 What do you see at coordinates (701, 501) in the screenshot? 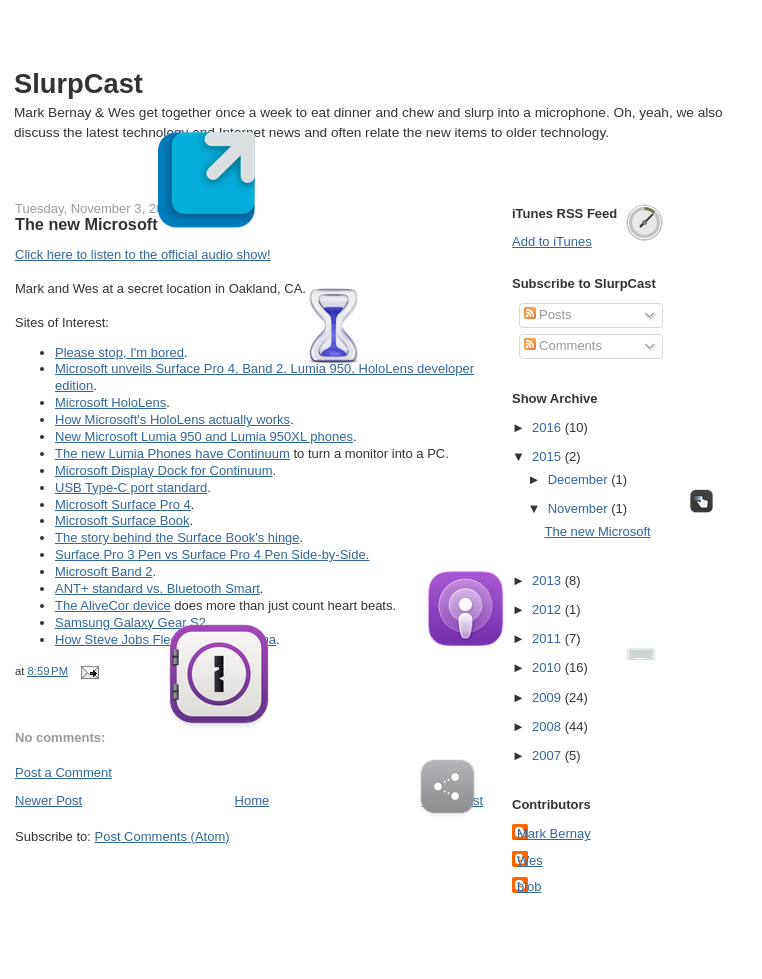
I see `open trackpad or touch gesture settings` at bounding box center [701, 501].